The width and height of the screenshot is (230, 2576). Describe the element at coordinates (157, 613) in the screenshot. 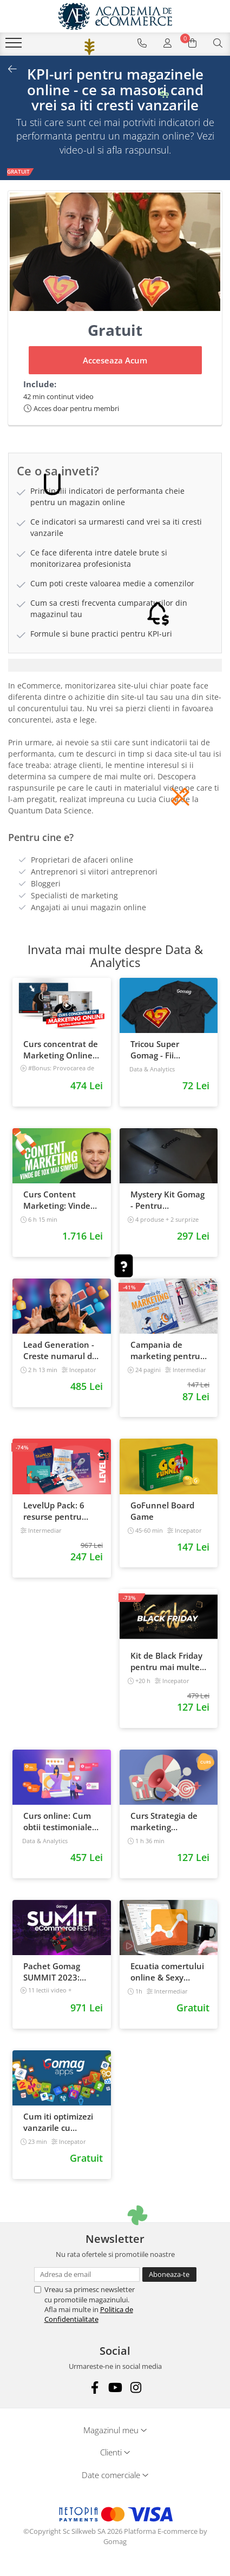

I see `set up price alerts or payment notifications` at that location.